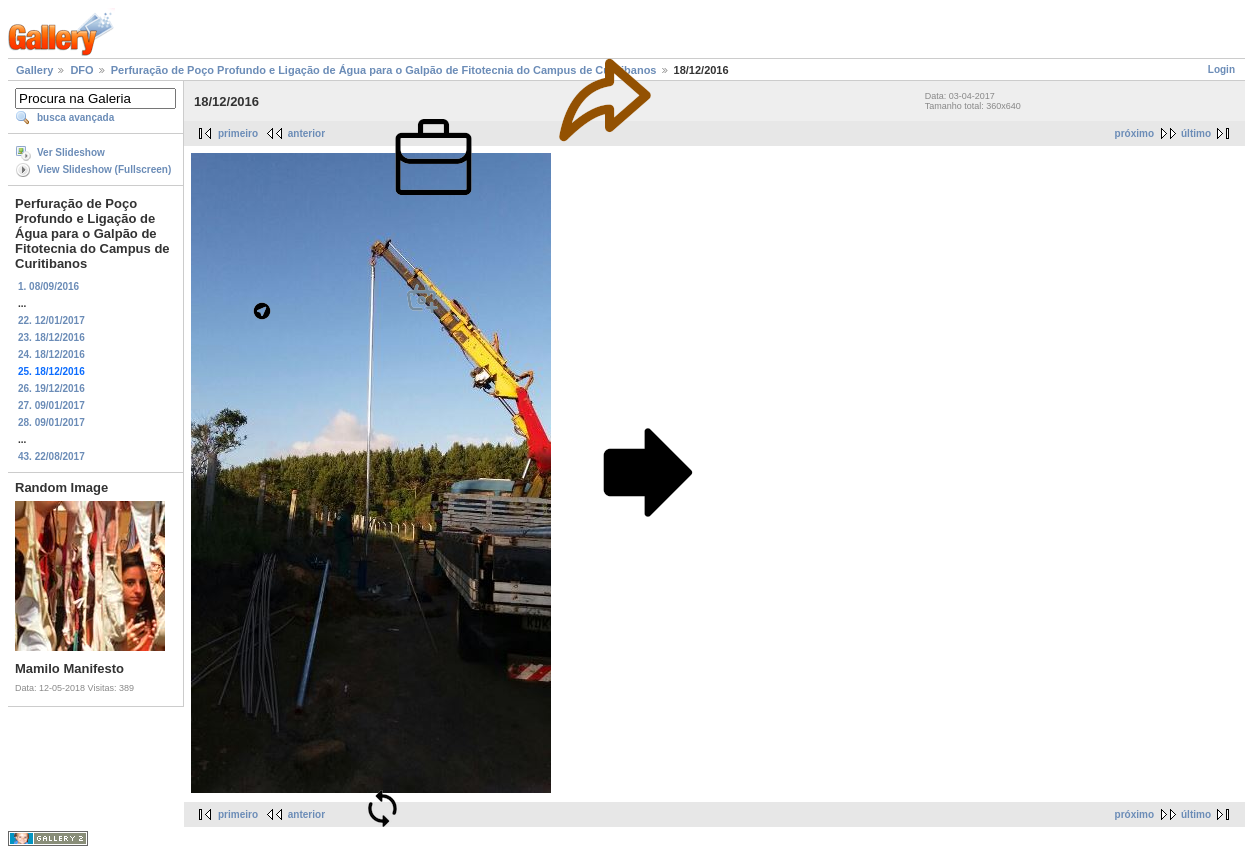 The image size is (1253, 856). What do you see at coordinates (382, 808) in the screenshot?
I see `sync data across devices` at bounding box center [382, 808].